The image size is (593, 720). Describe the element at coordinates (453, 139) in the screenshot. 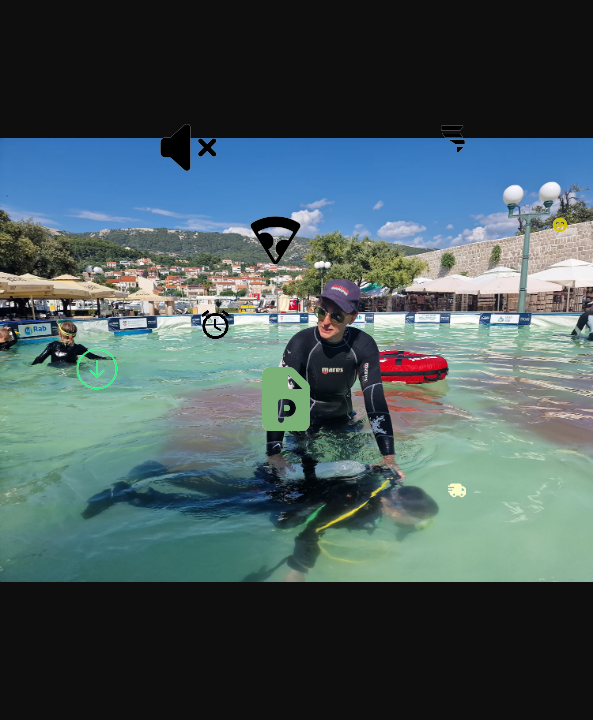

I see `indicates severe weather alert or tornado warning` at that location.